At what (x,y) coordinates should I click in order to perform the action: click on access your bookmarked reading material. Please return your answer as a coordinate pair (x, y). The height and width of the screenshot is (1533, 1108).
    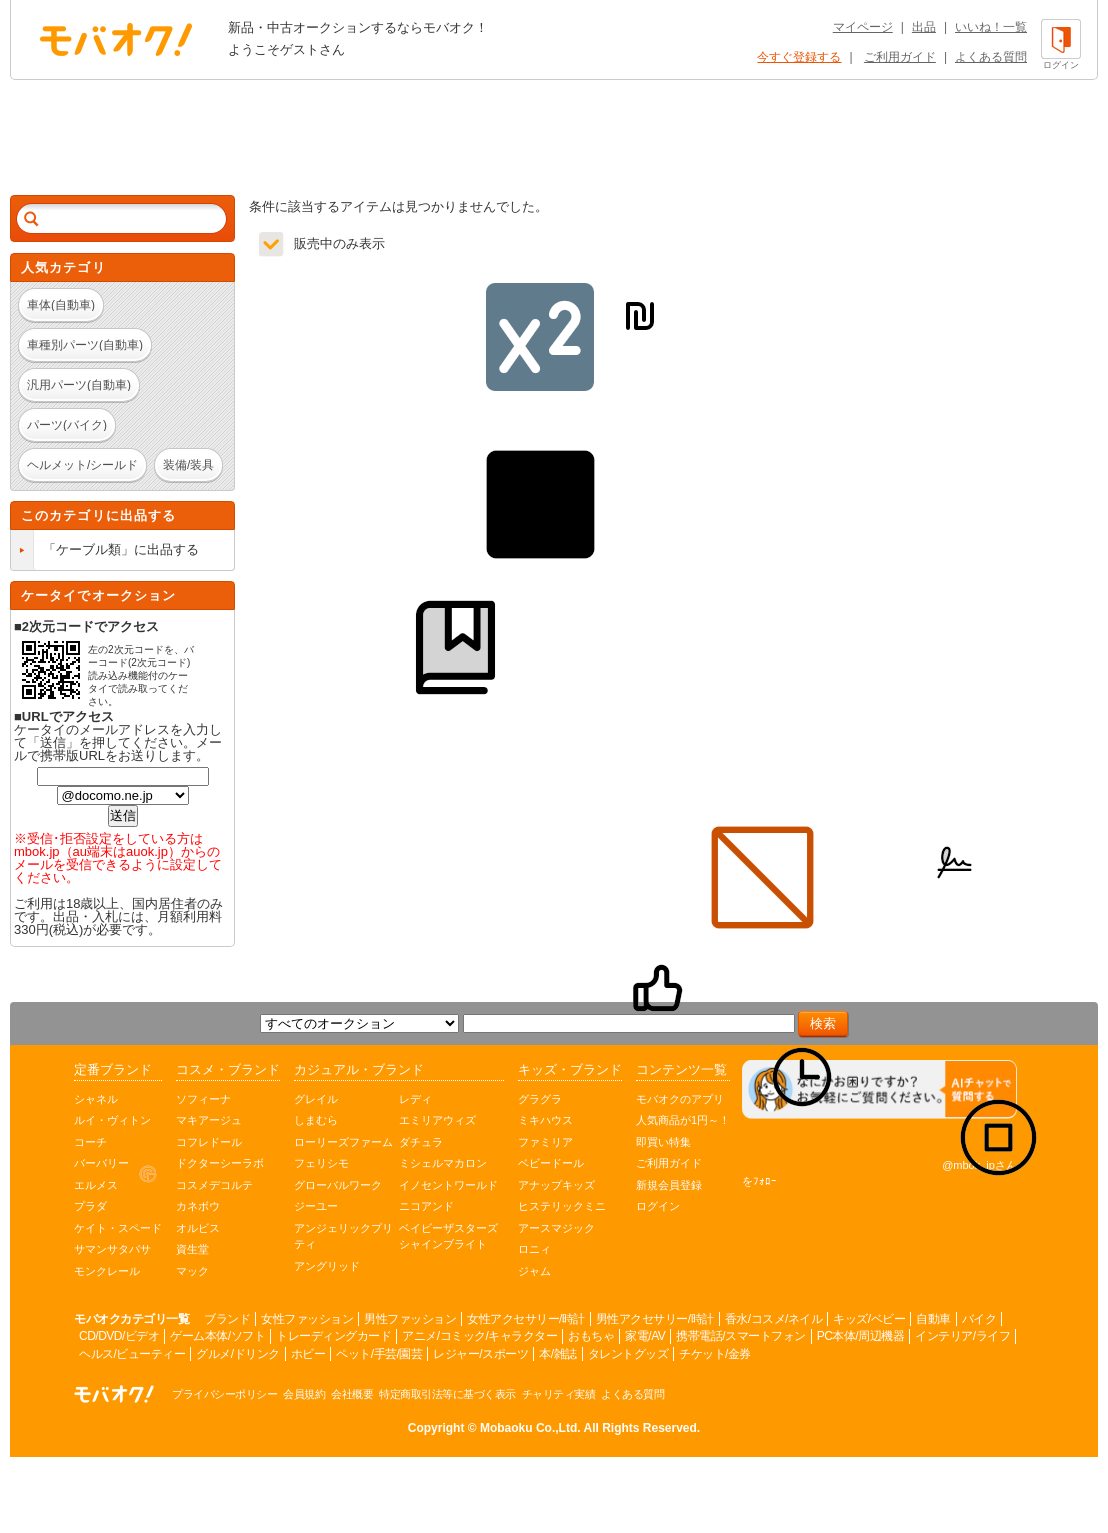
    Looking at the image, I should click on (455, 647).